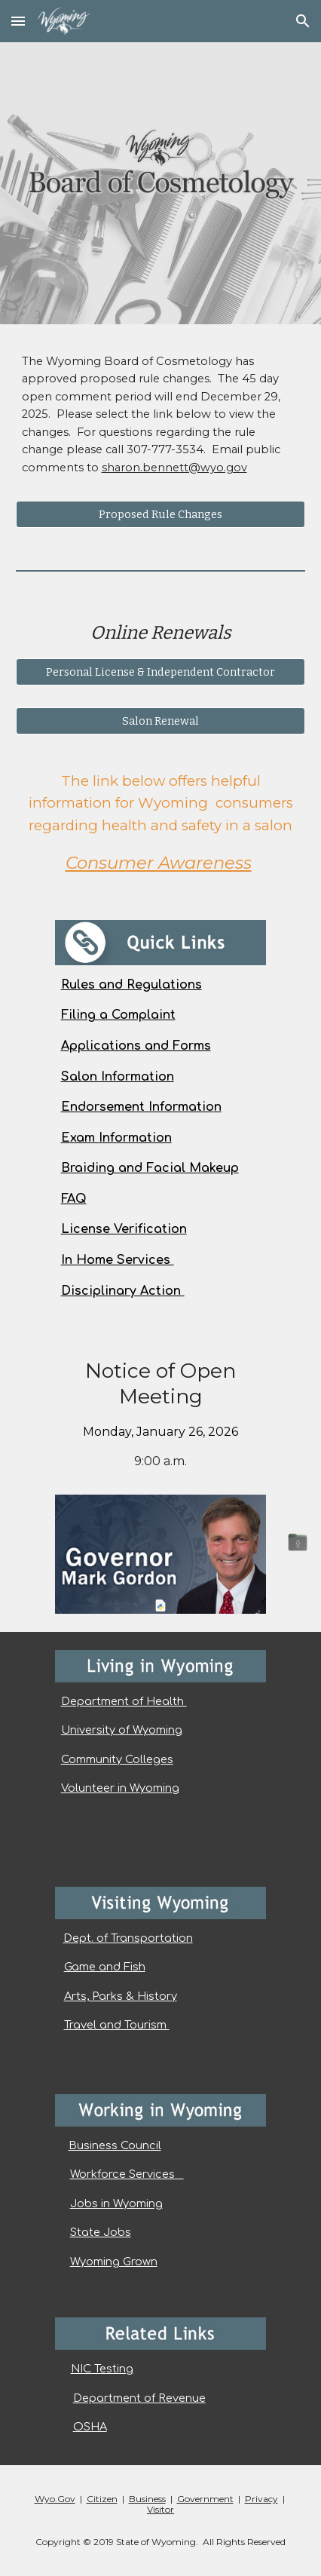  I want to click on a python 3 source code file, so click(160, 1605).